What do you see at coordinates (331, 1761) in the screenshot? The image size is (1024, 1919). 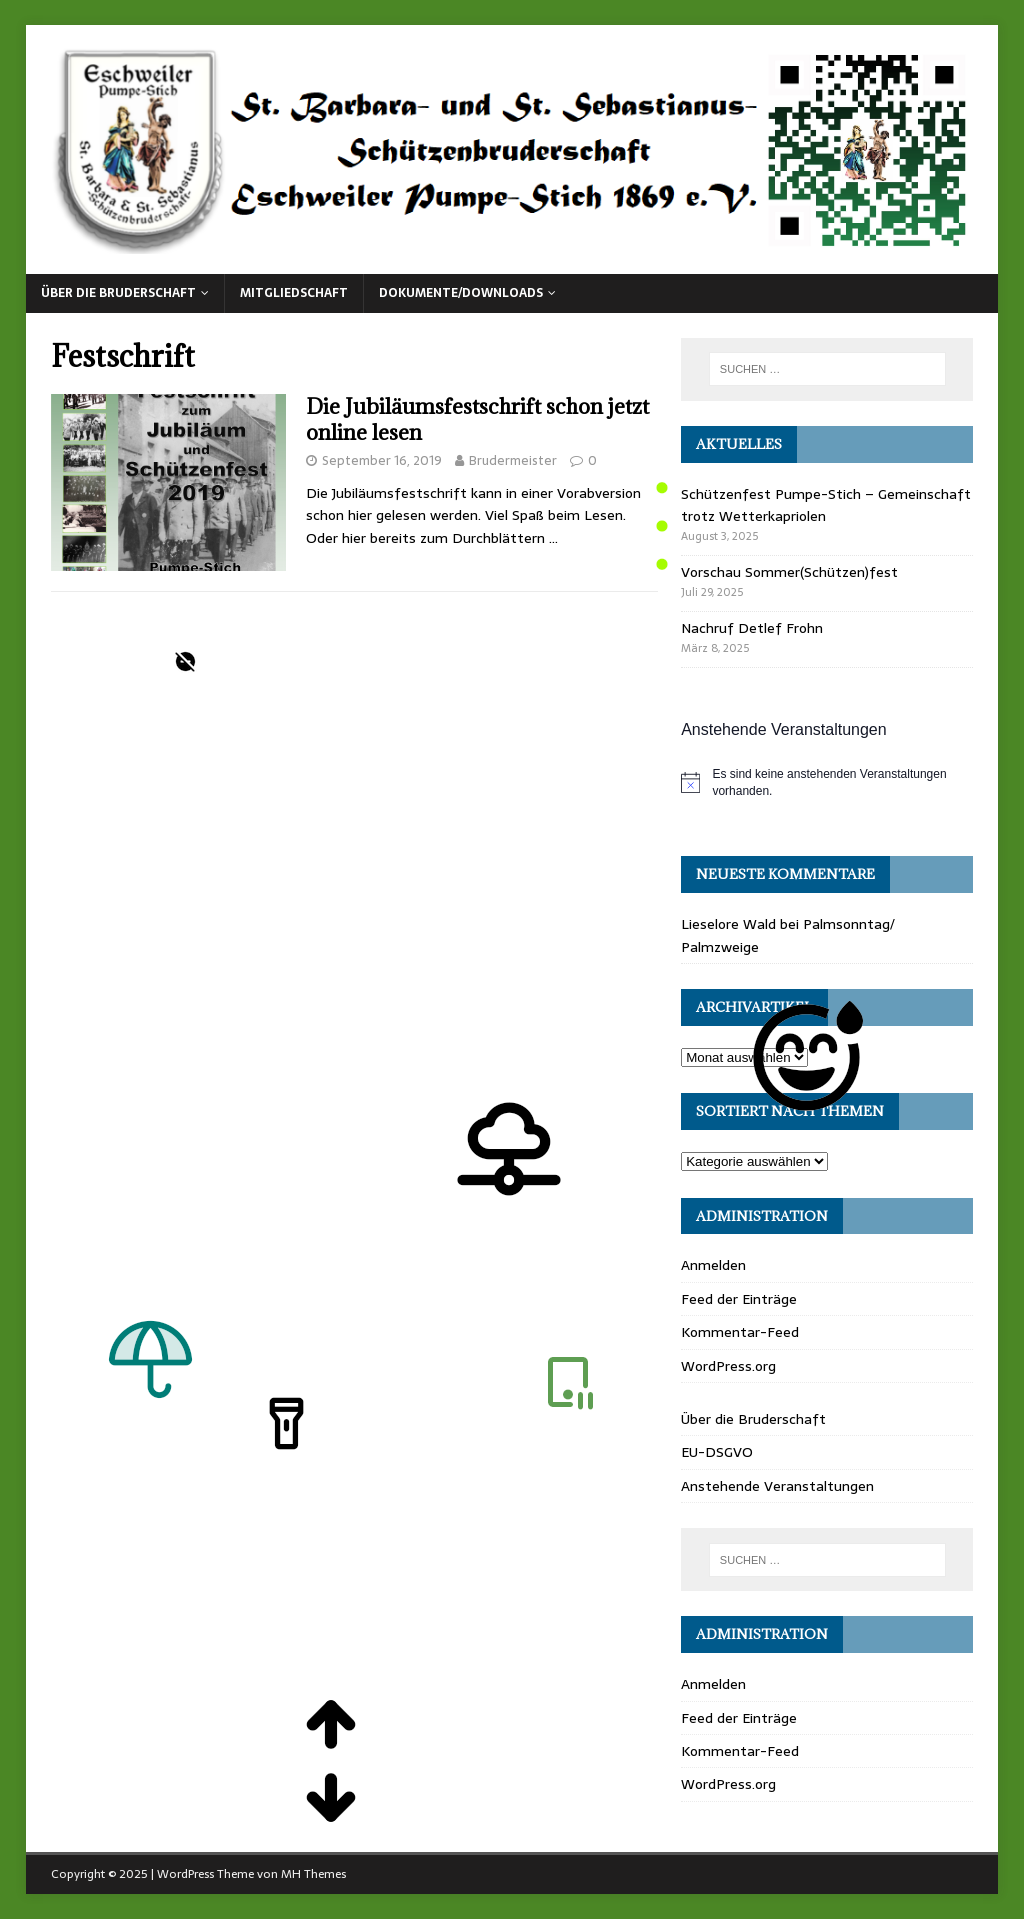 I see `drag to reorder items vertically` at bounding box center [331, 1761].